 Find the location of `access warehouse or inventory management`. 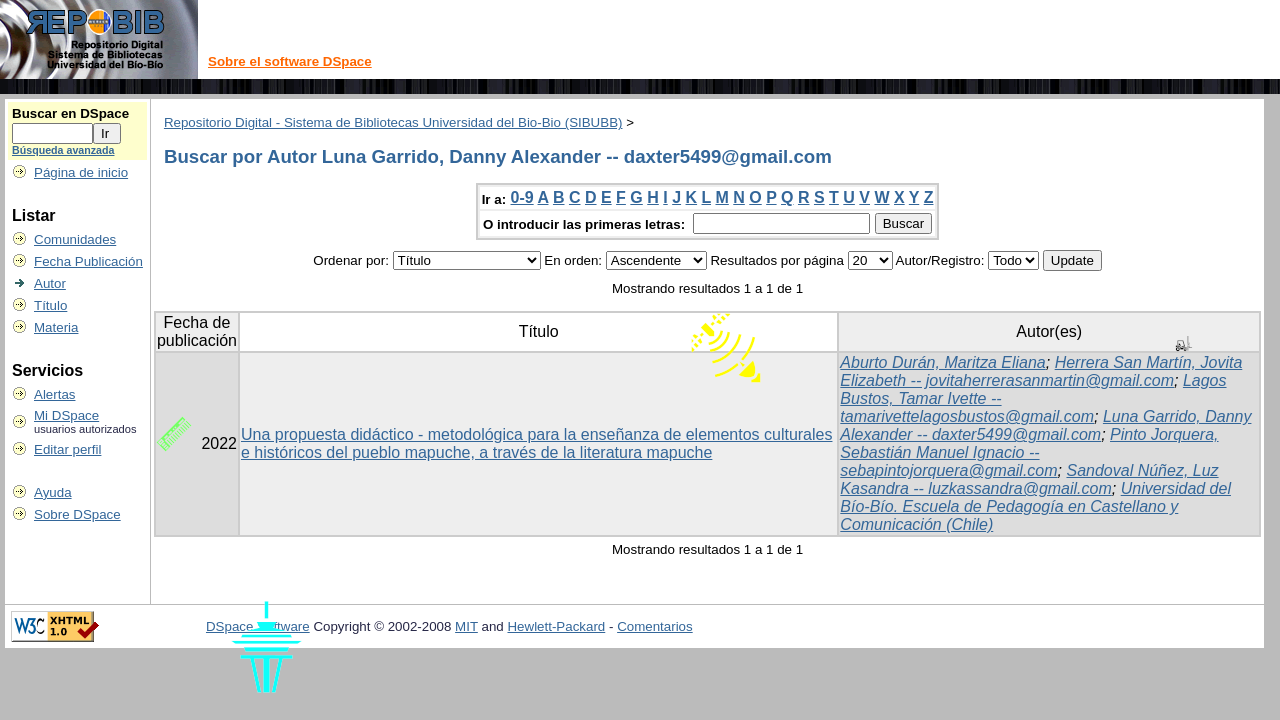

access warehouse or inventory management is located at coordinates (1184, 343).